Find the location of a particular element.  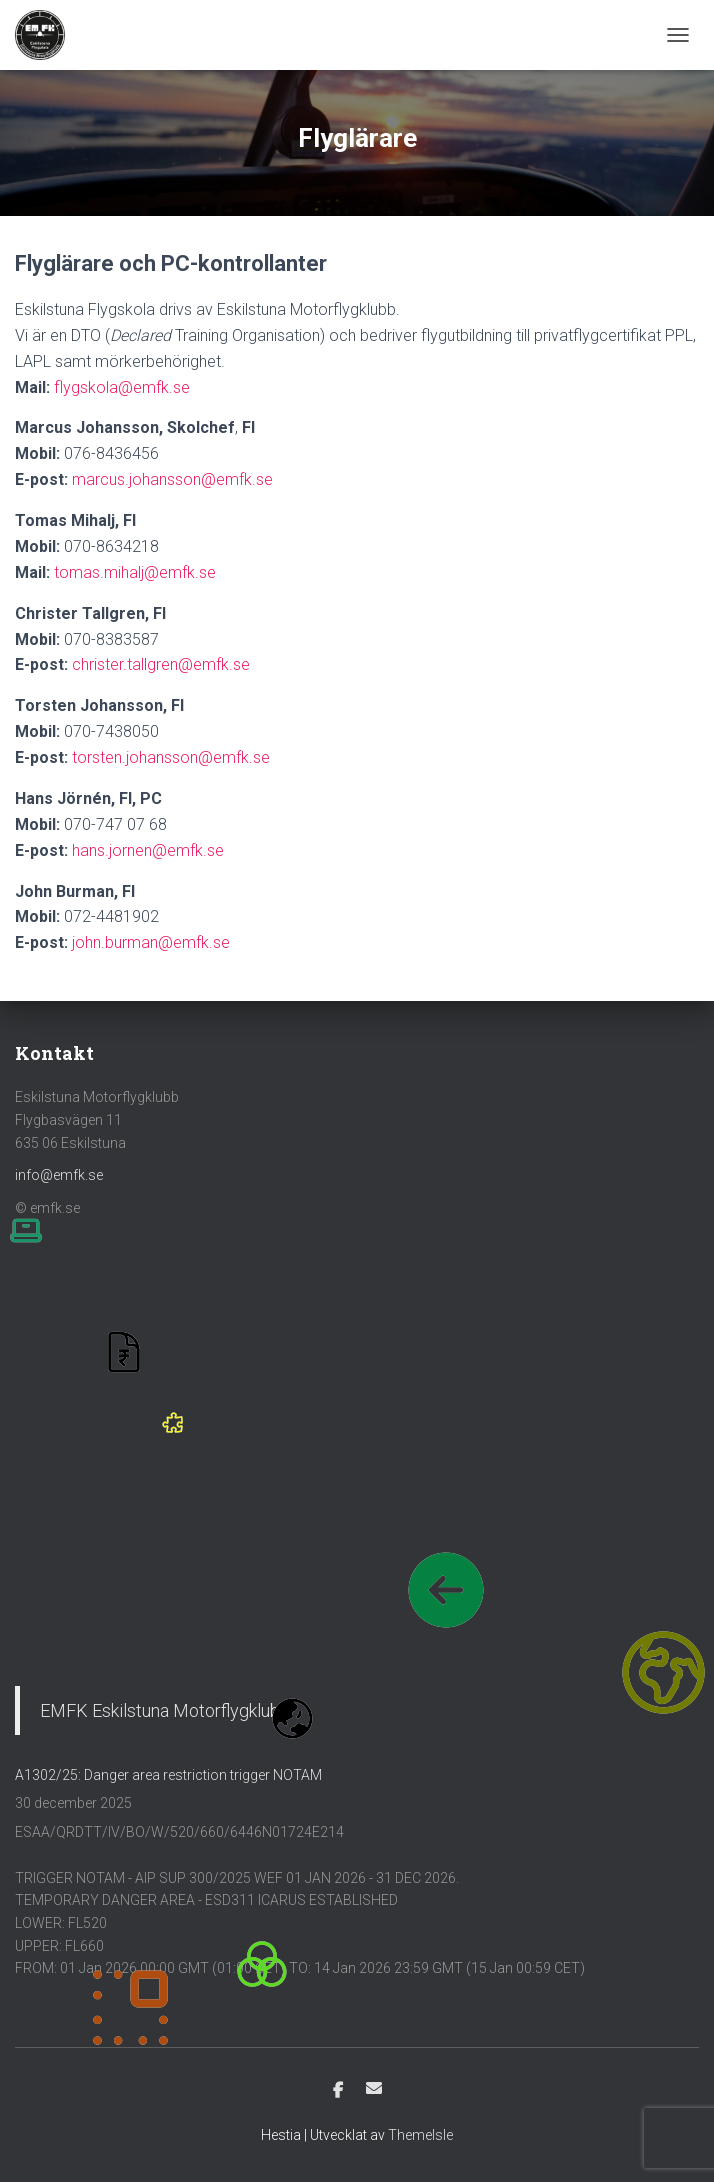

view asia-australia region settings is located at coordinates (292, 1718).